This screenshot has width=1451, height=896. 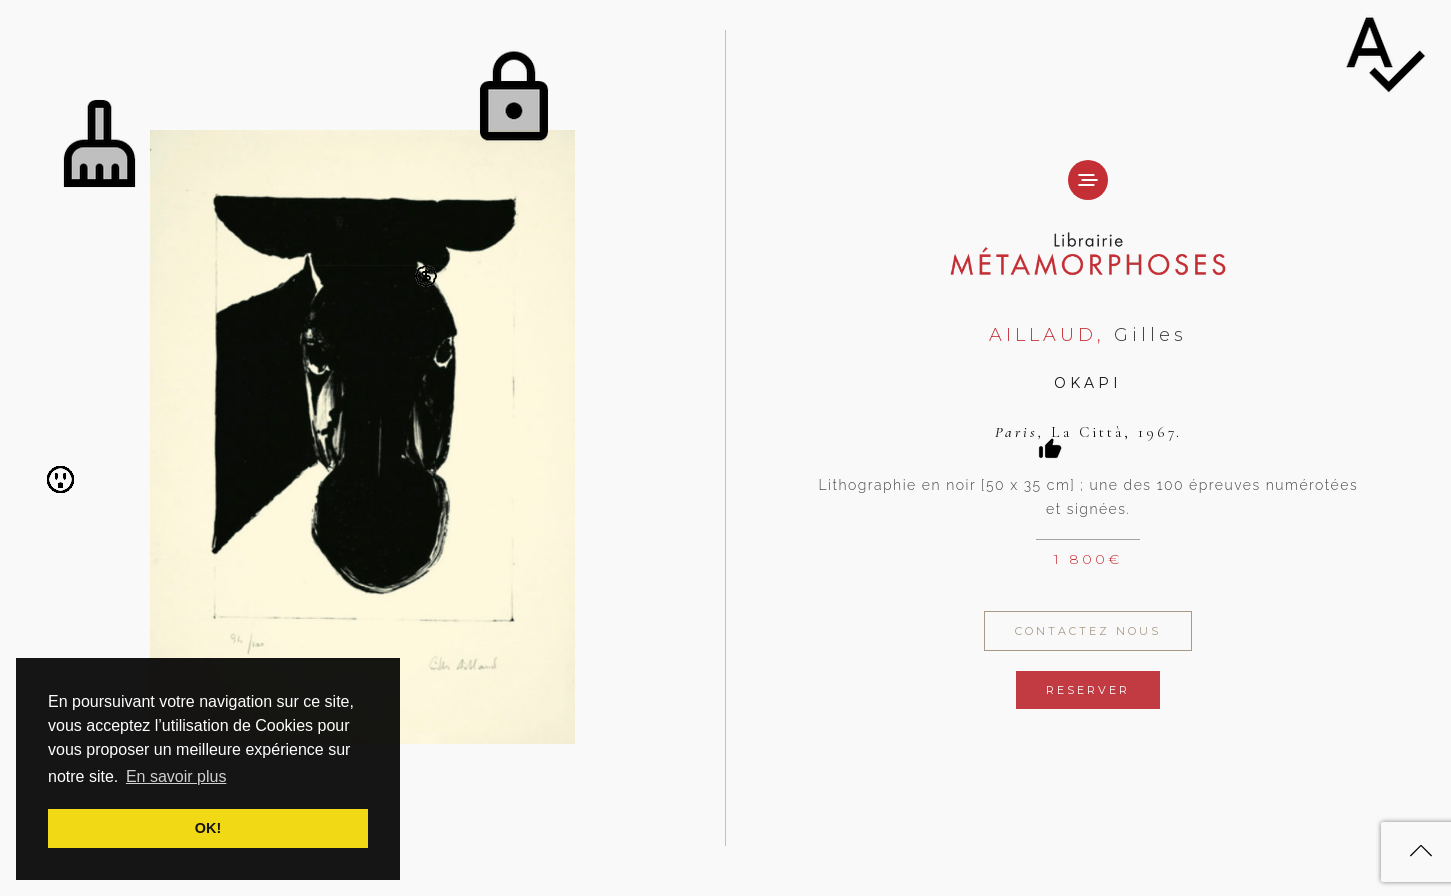 What do you see at coordinates (1383, 52) in the screenshot?
I see `check spelling and grammar` at bounding box center [1383, 52].